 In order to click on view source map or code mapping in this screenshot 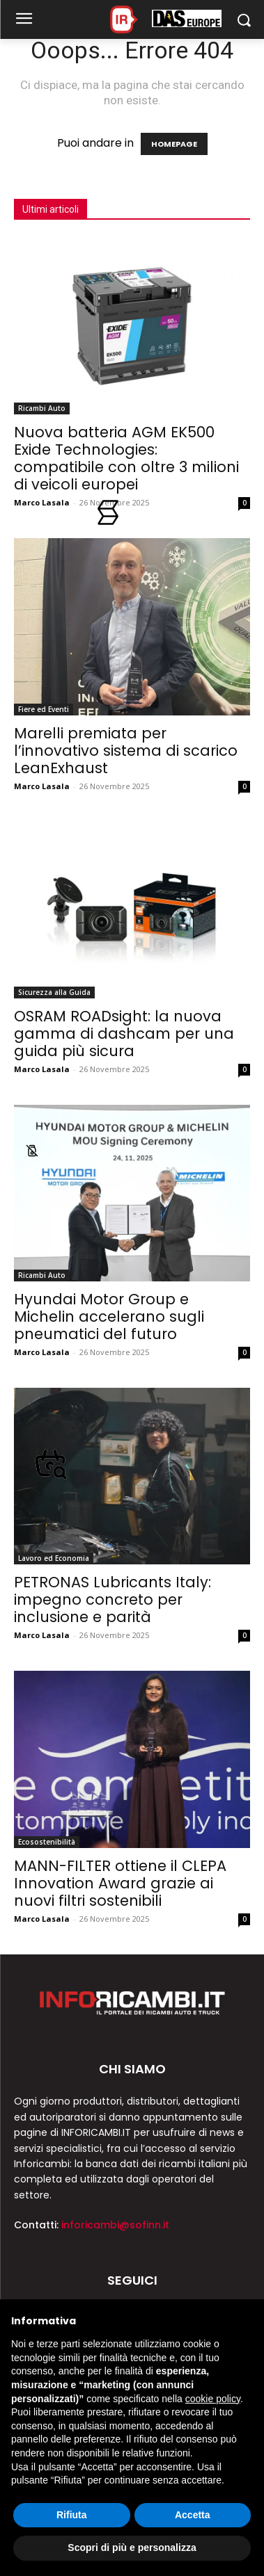, I will do `click(108, 512)`.